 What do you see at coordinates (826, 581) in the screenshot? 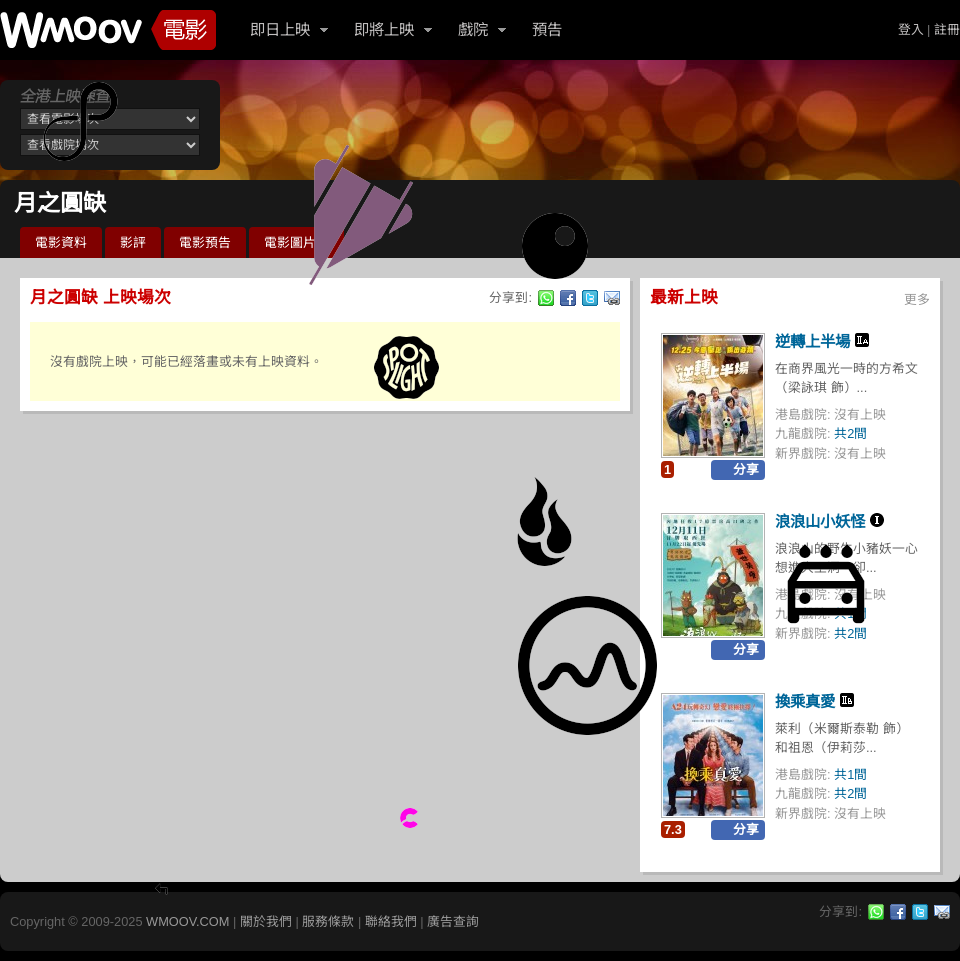
I see `find nearby car wash locations` at bounding box center [826, 581].